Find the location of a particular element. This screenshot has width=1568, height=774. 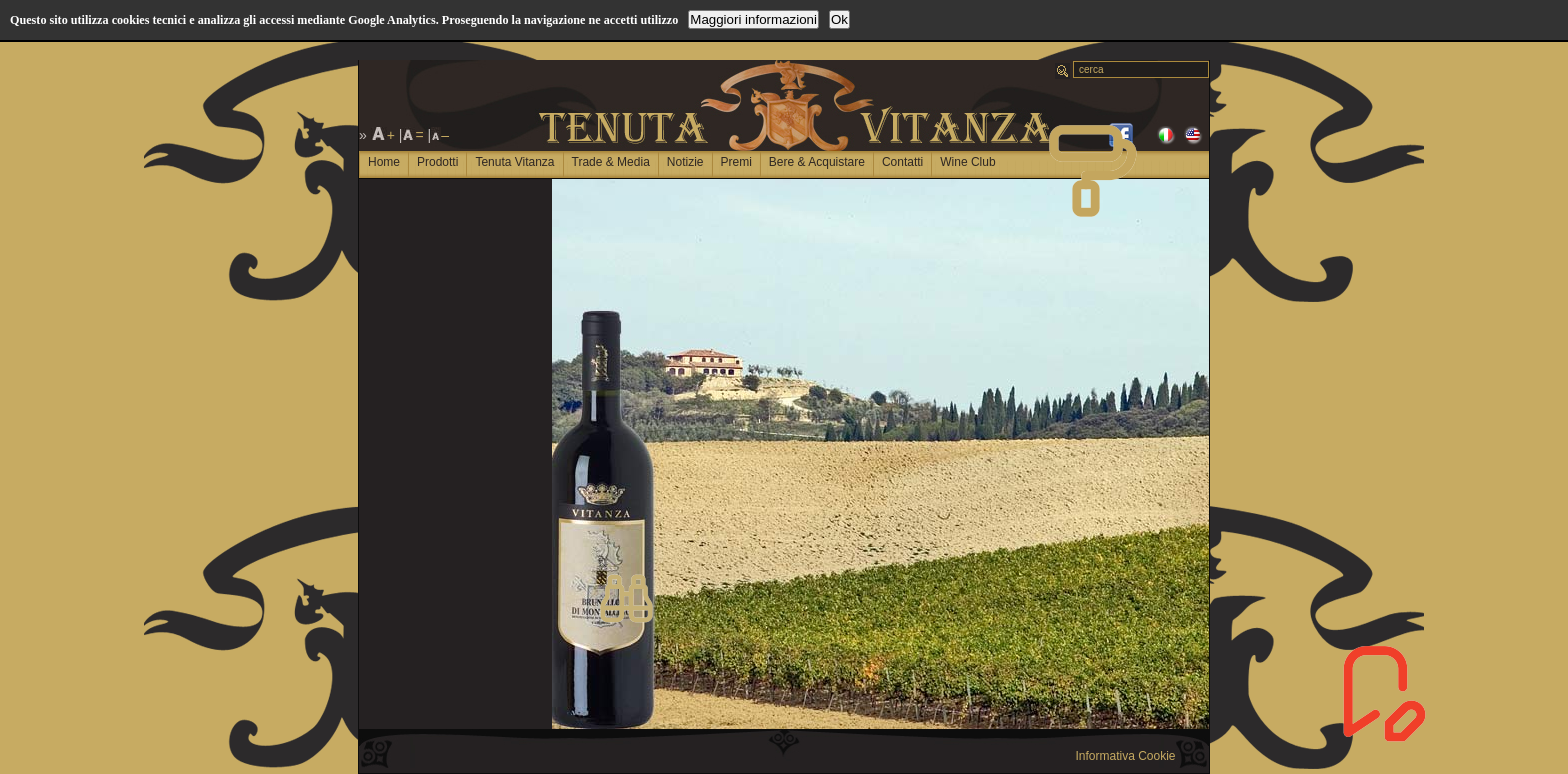

access painting or drawing tools is located at coordinates (1086, 171).